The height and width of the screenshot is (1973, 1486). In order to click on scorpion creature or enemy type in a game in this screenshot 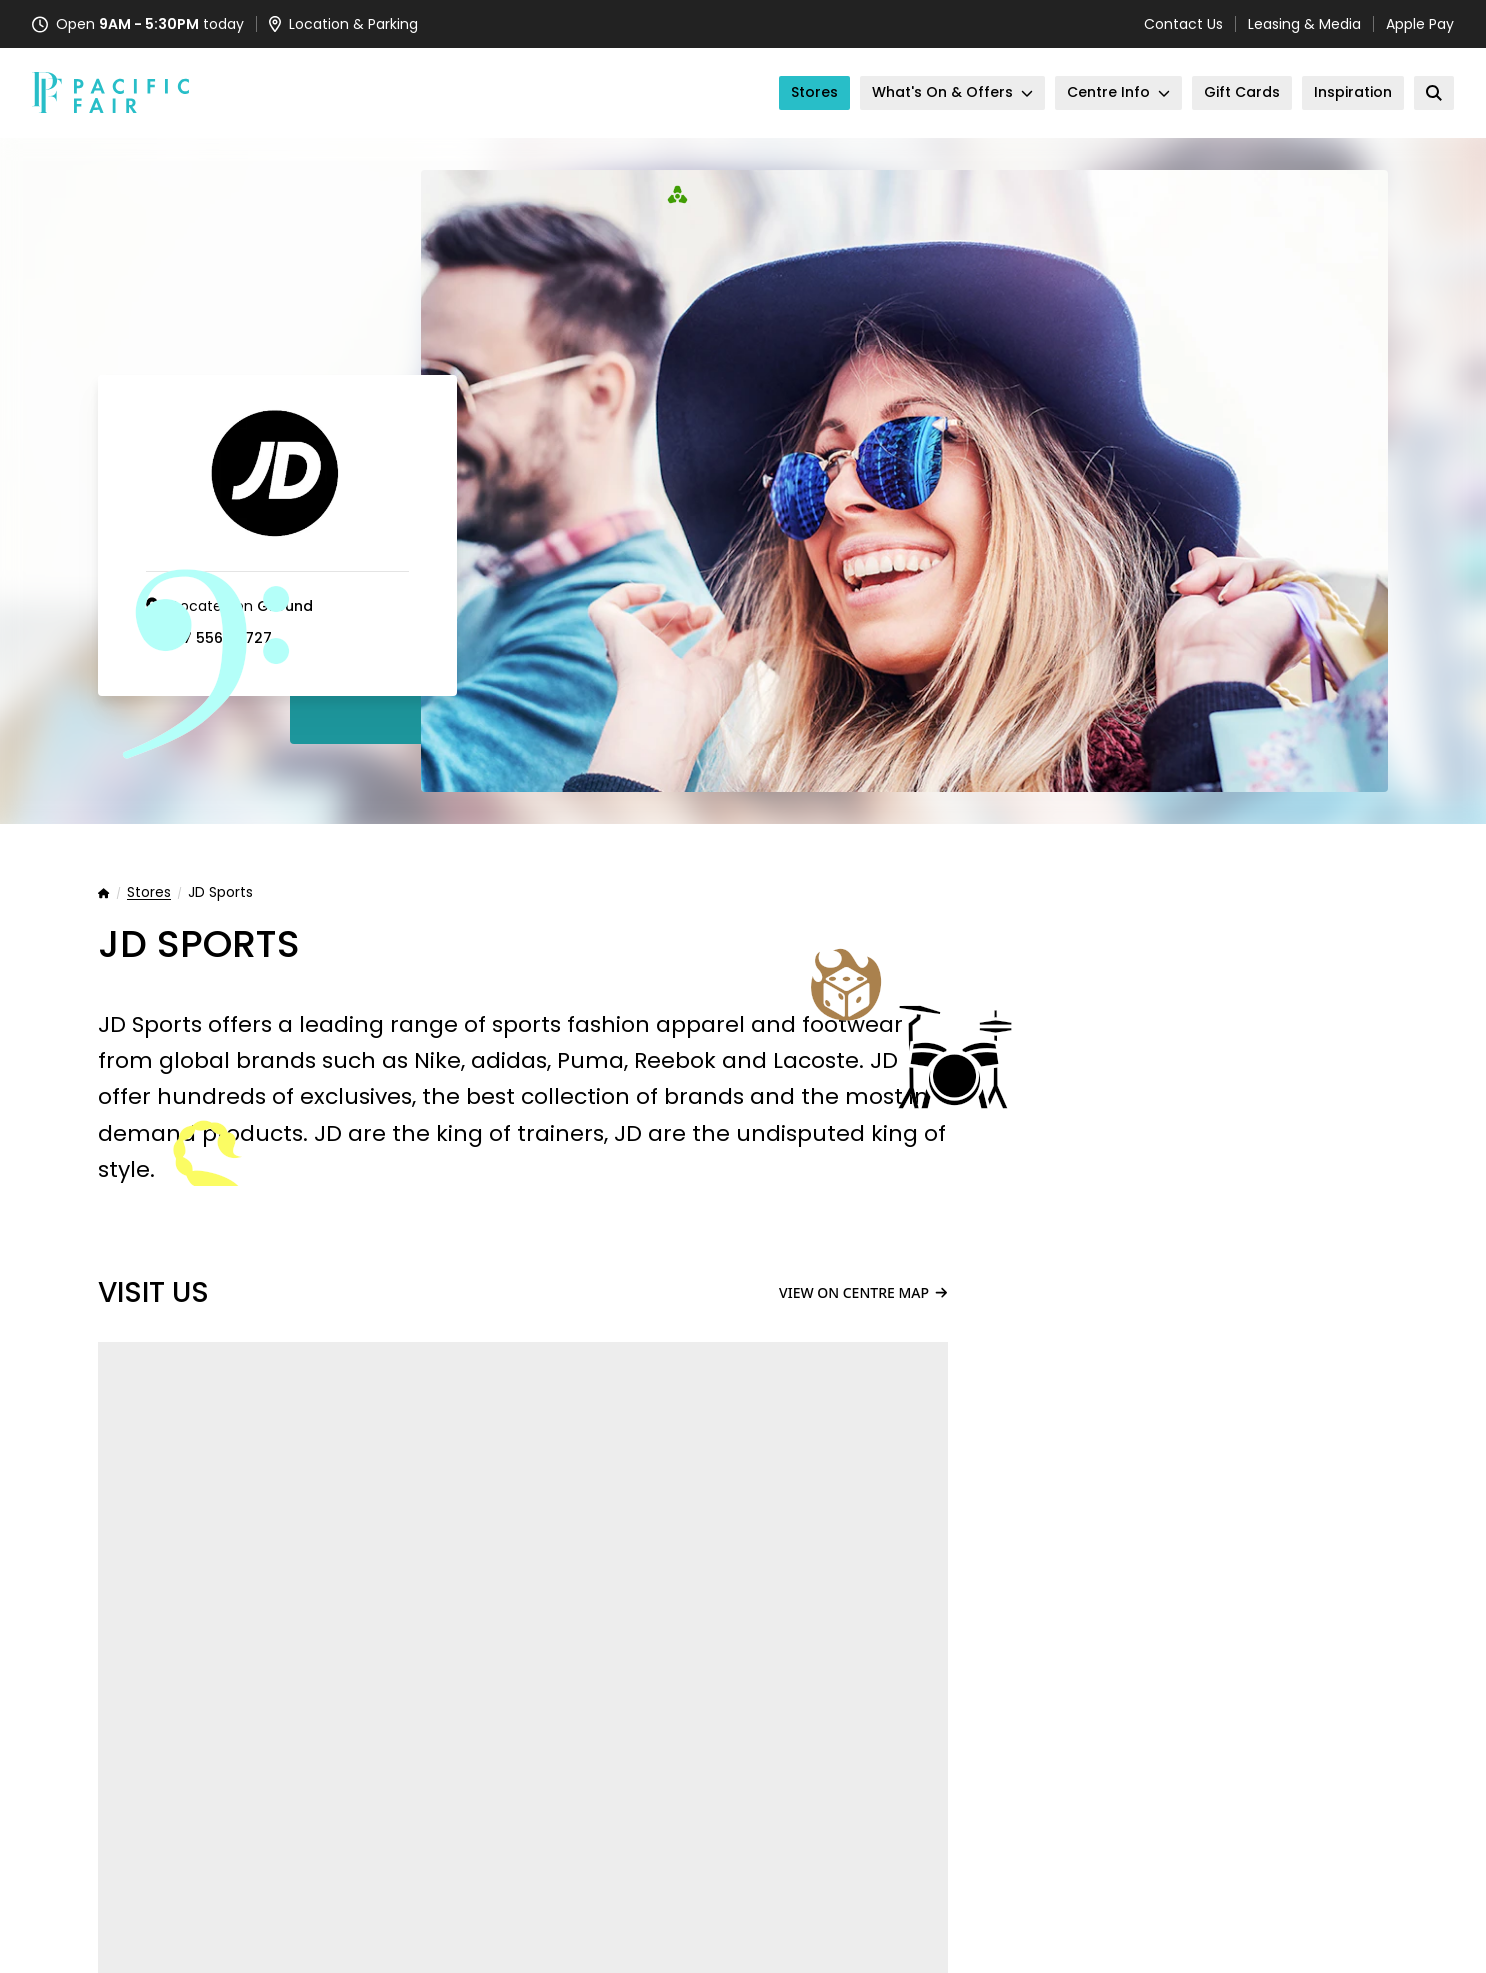, I will do `click(207, 1151)`.